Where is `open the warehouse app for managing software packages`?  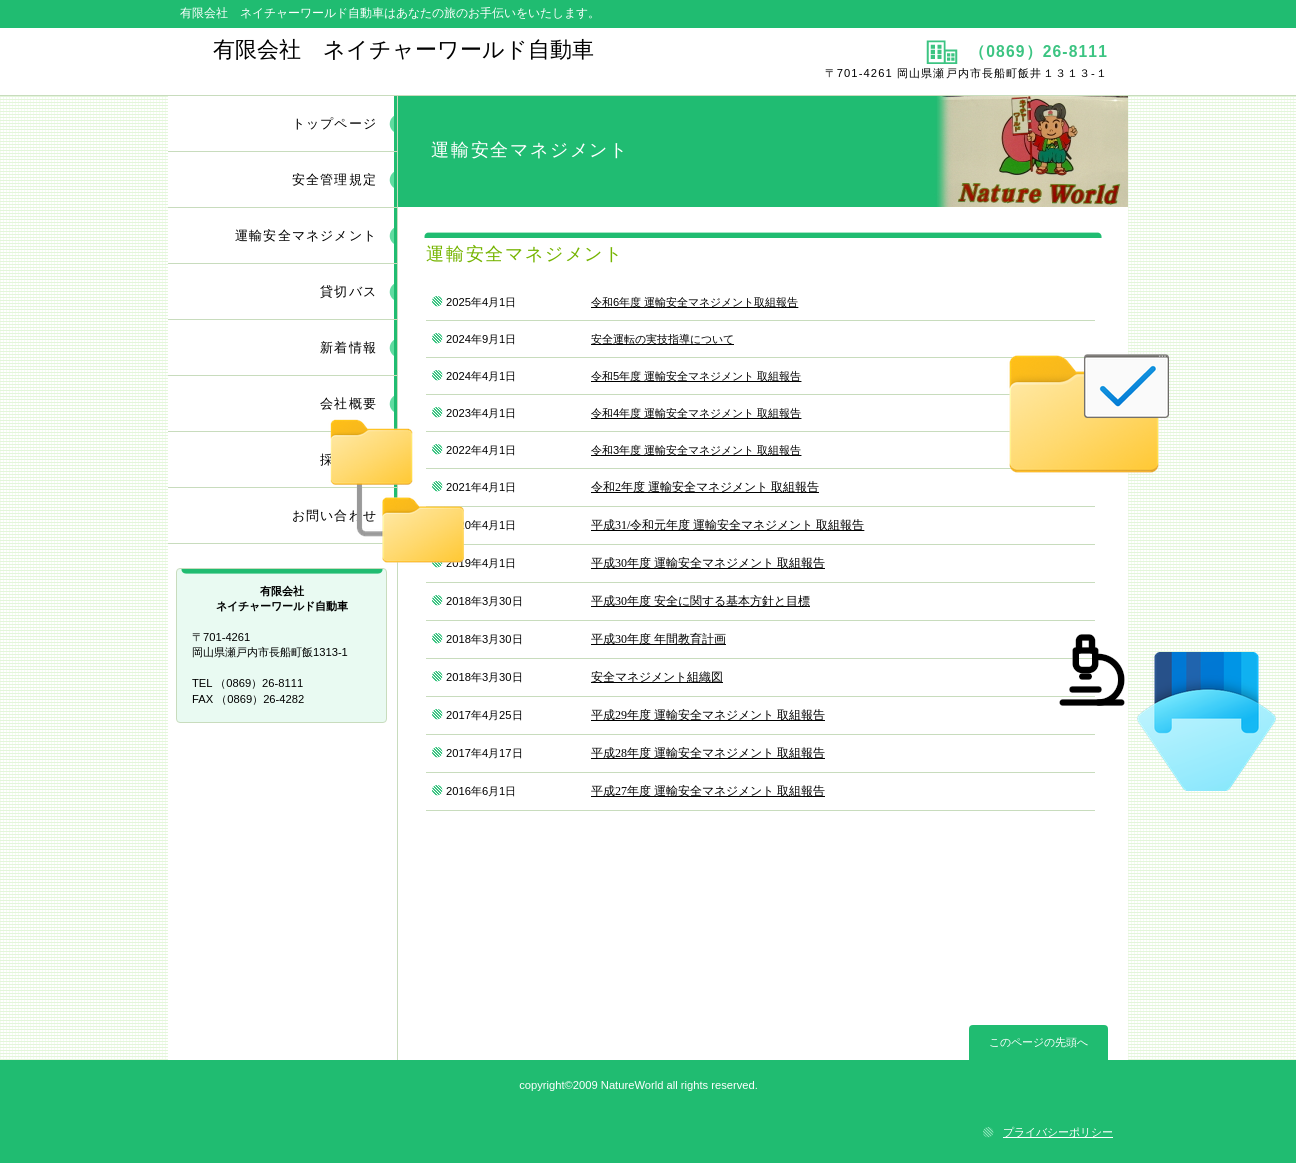
open the warehouse app for managing software packages is located at coordinates (1206, 721).